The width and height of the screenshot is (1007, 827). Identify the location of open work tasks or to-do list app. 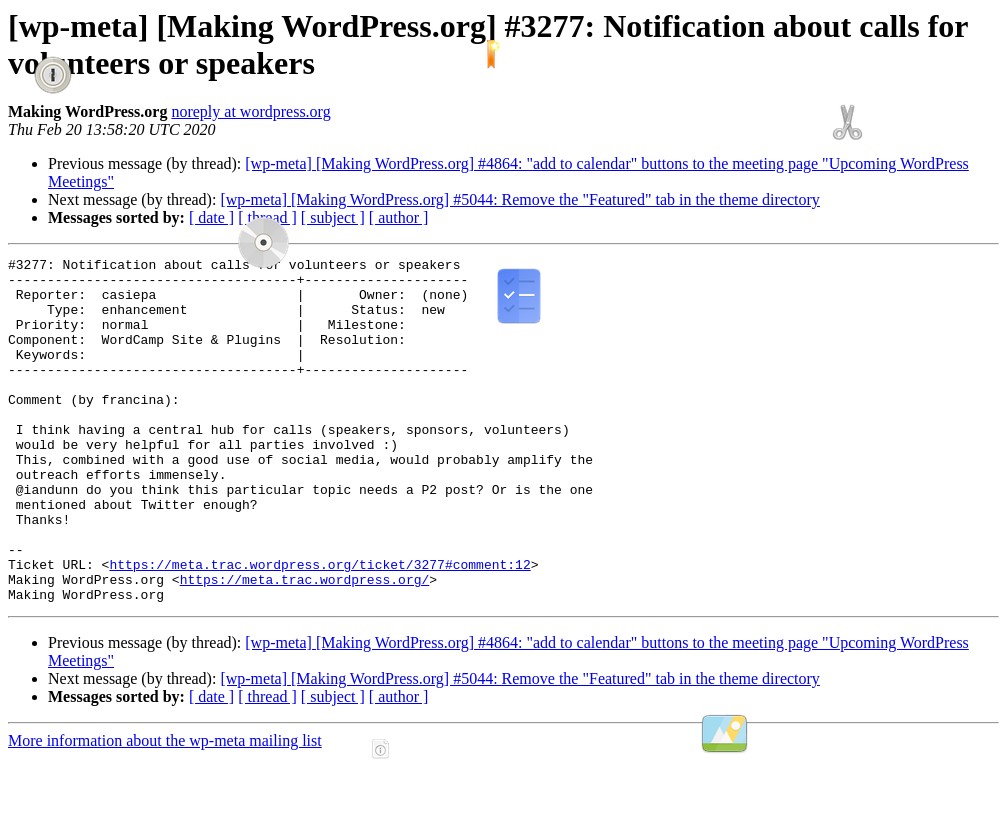
(519, 296).